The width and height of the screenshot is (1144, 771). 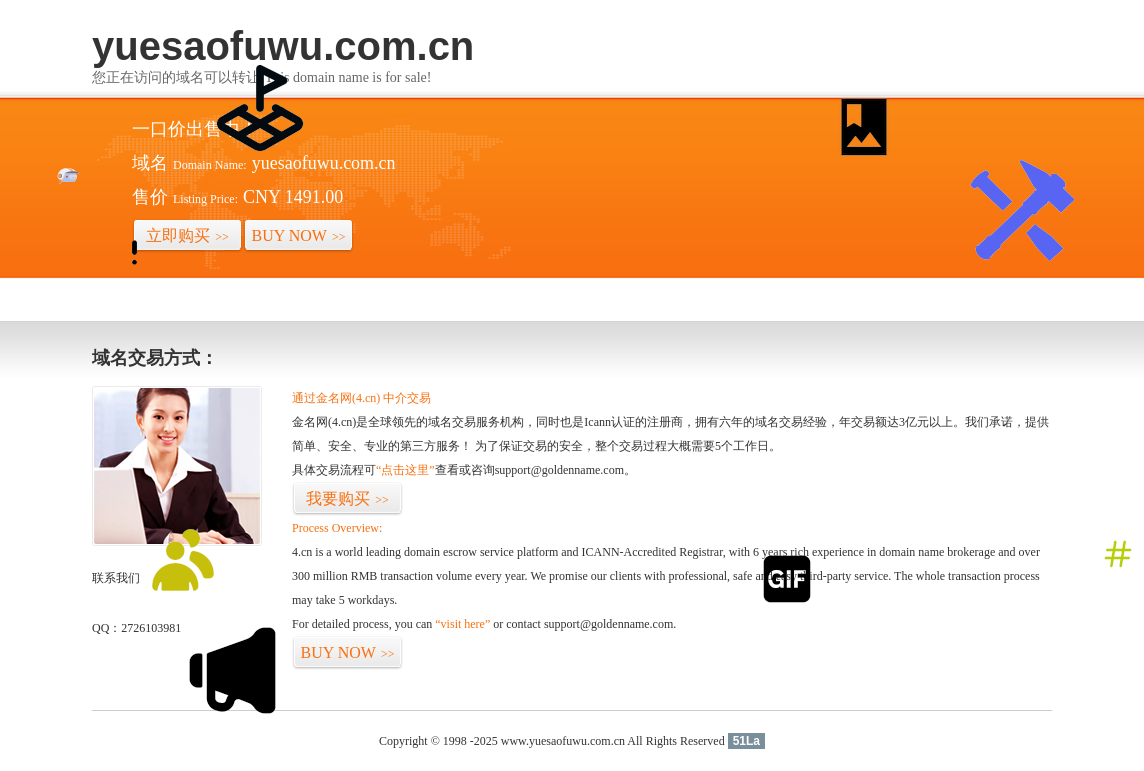 I want to click on view land plot or parcel details, so click(x=260, y=108).